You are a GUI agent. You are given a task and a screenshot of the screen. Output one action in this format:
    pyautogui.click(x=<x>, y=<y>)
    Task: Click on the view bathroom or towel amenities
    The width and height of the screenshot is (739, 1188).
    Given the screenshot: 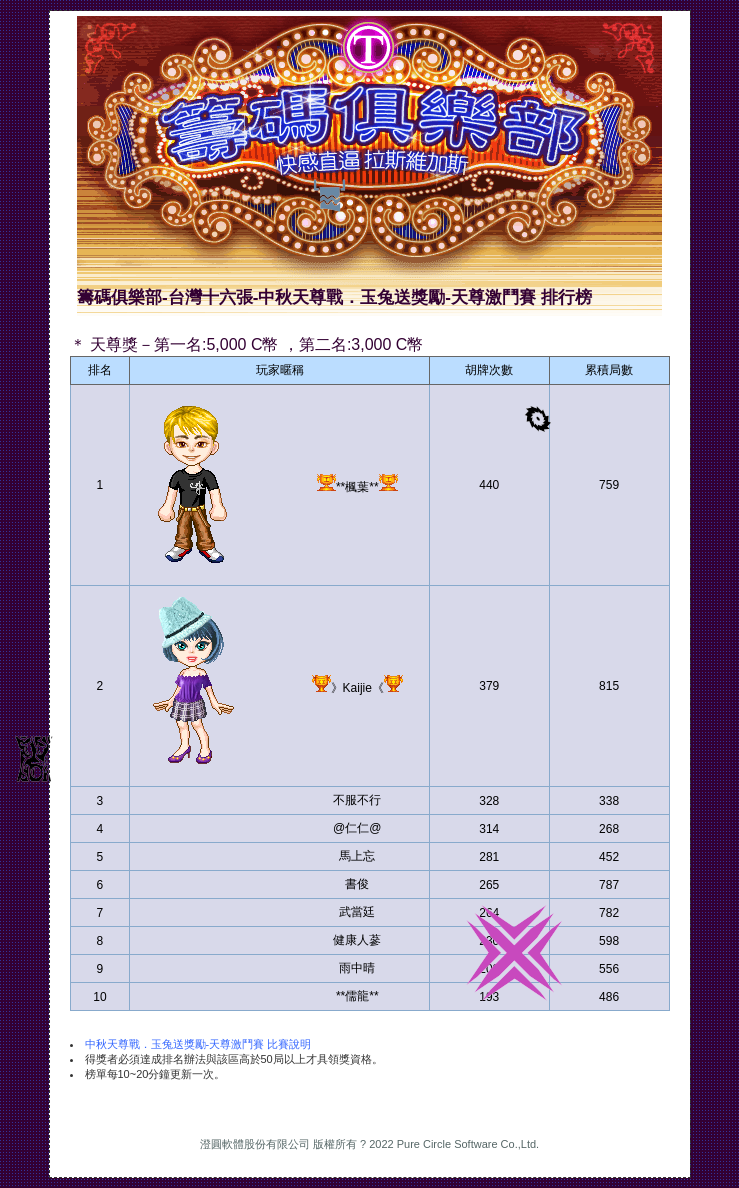 What is the action you would take?
    pyautogui.click(x=329, y=194)
    